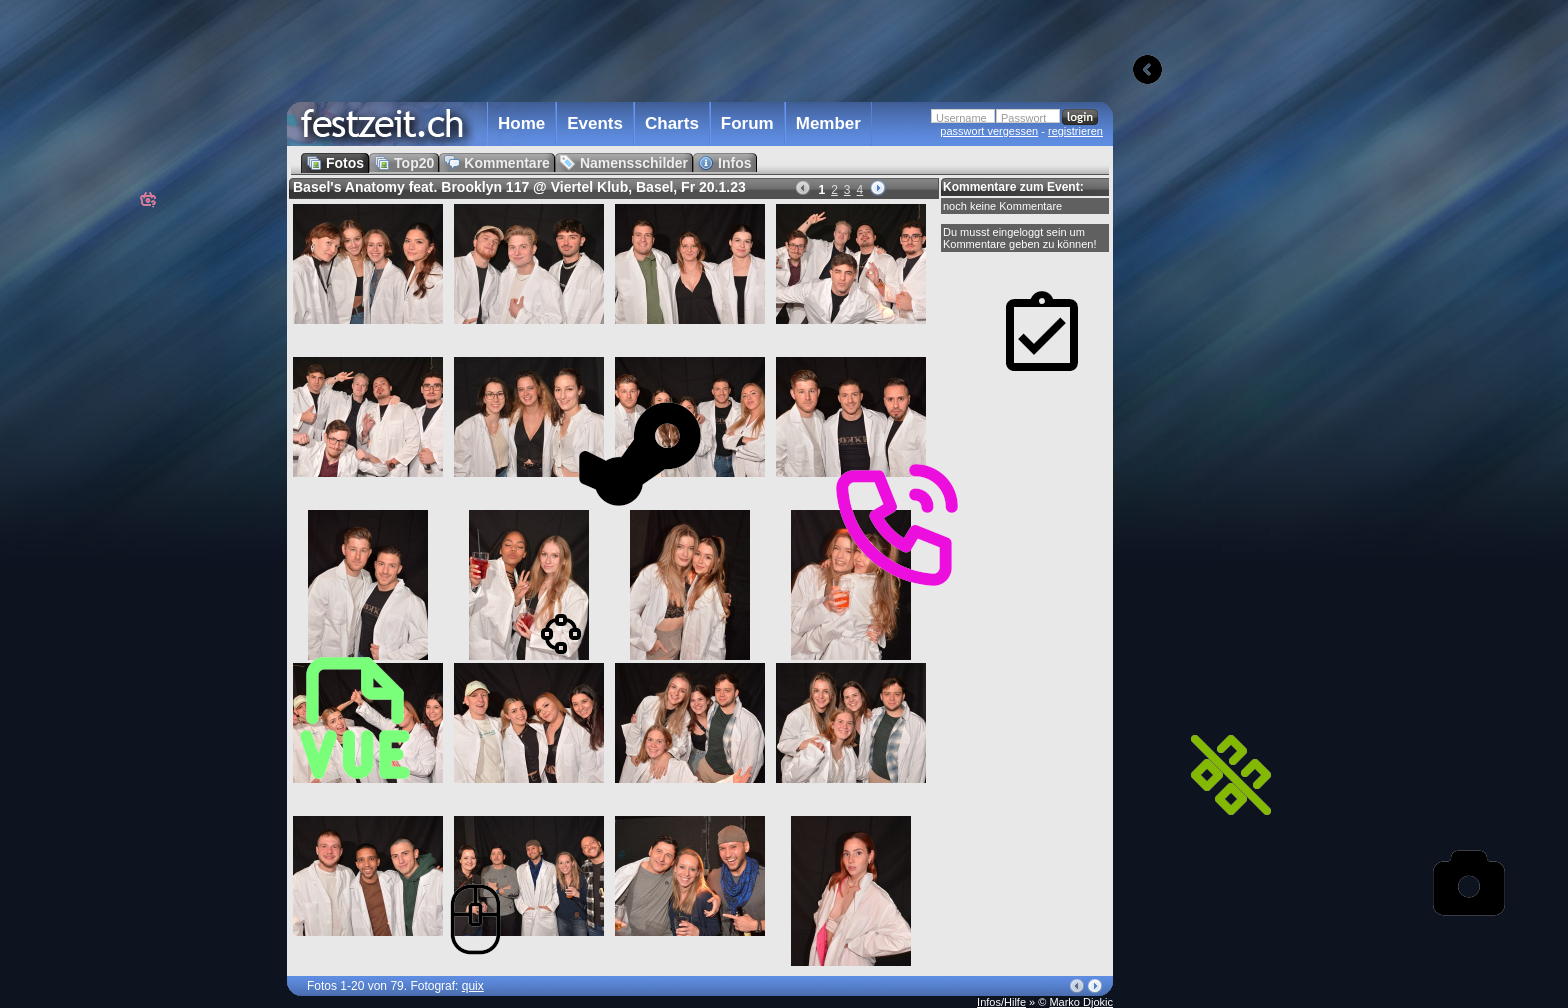 The height and width of the screenshot is (1008, 1568). Describe the element at coordinates (475, 919) in the screenshot. I see `middle mouse button click action` at that location.